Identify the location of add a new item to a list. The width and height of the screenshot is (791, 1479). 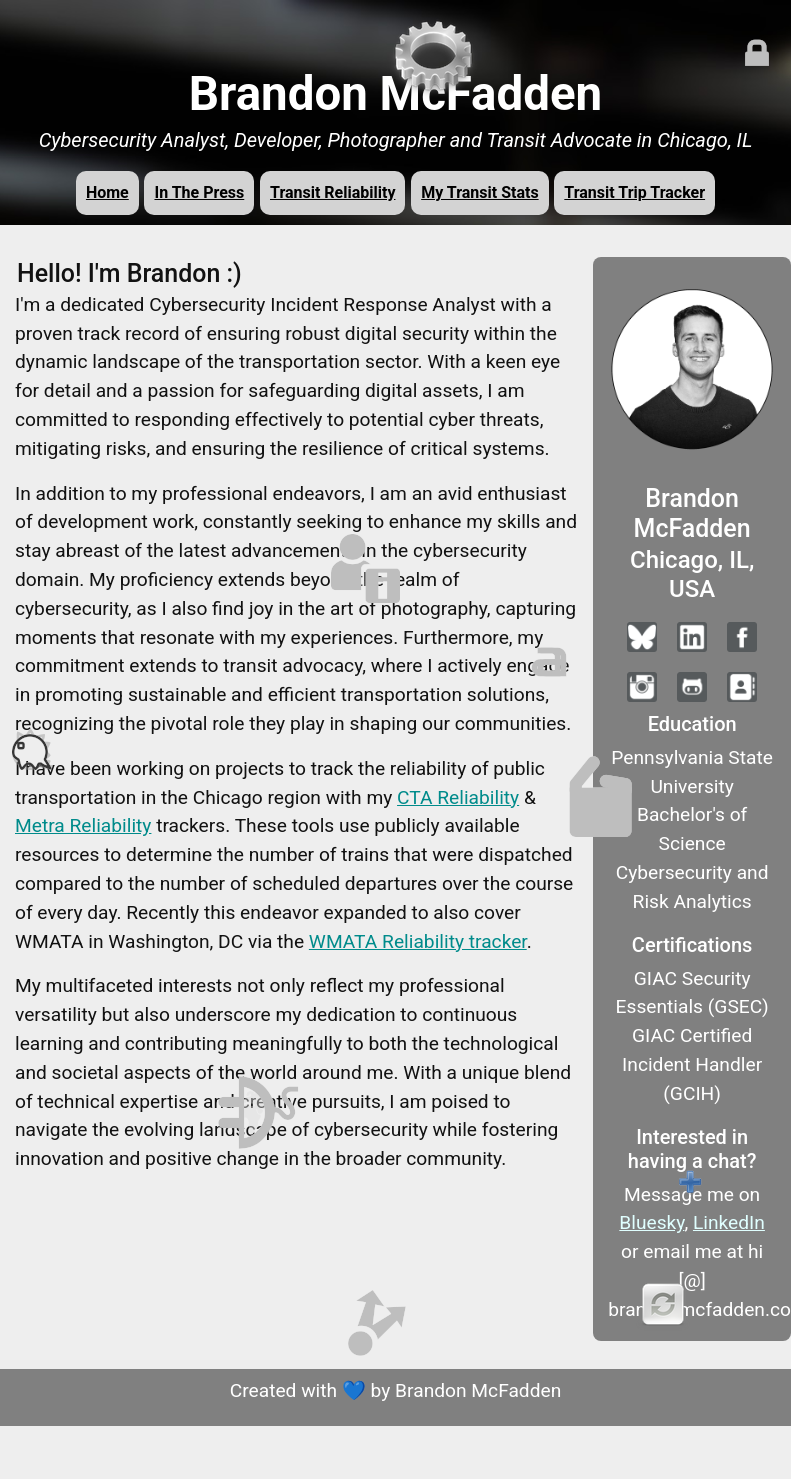
(689, 1182).